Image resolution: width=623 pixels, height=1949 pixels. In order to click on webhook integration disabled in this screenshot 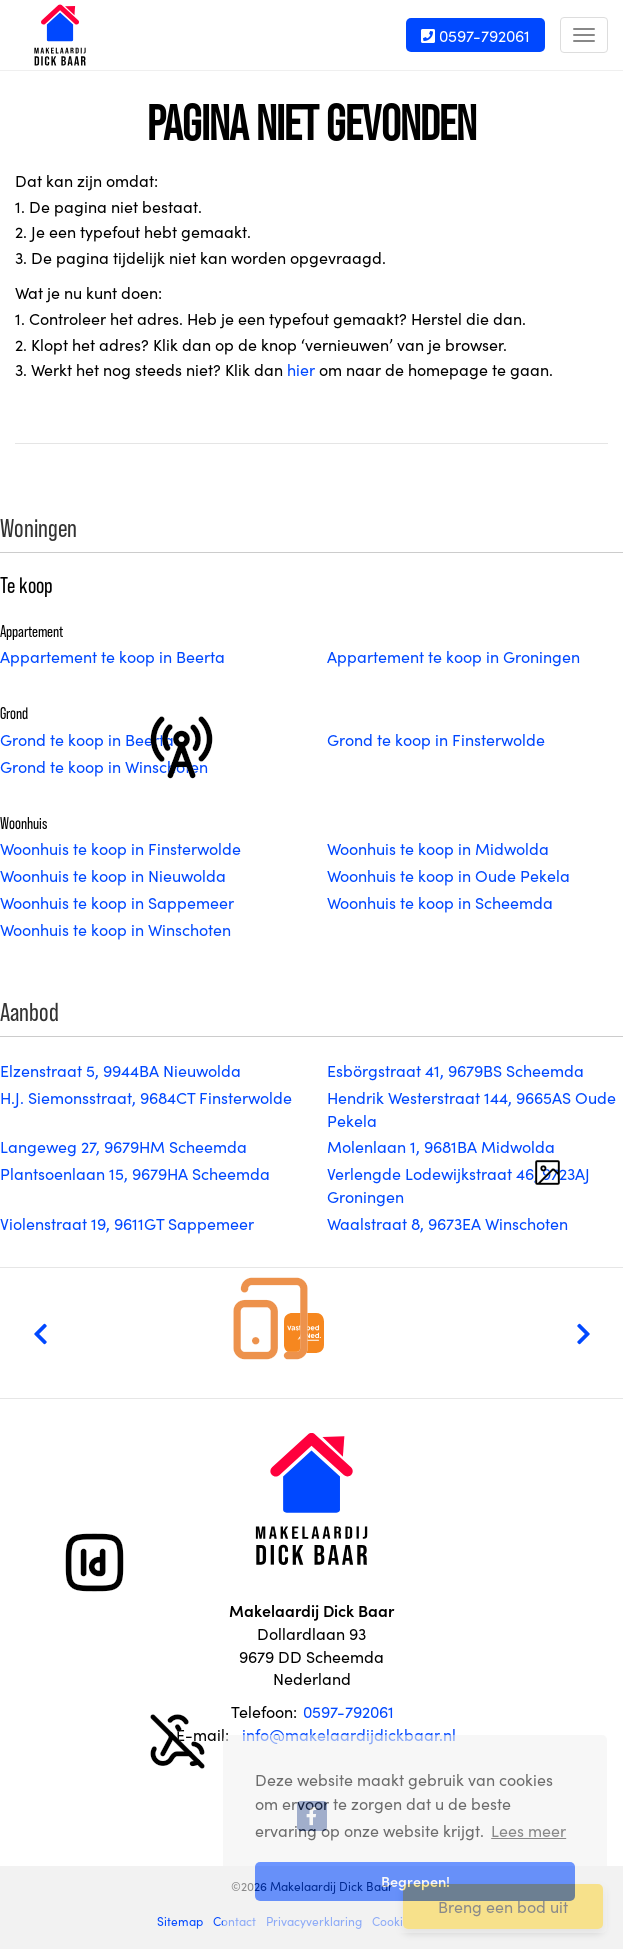, I will do `click(177, 1741)`.